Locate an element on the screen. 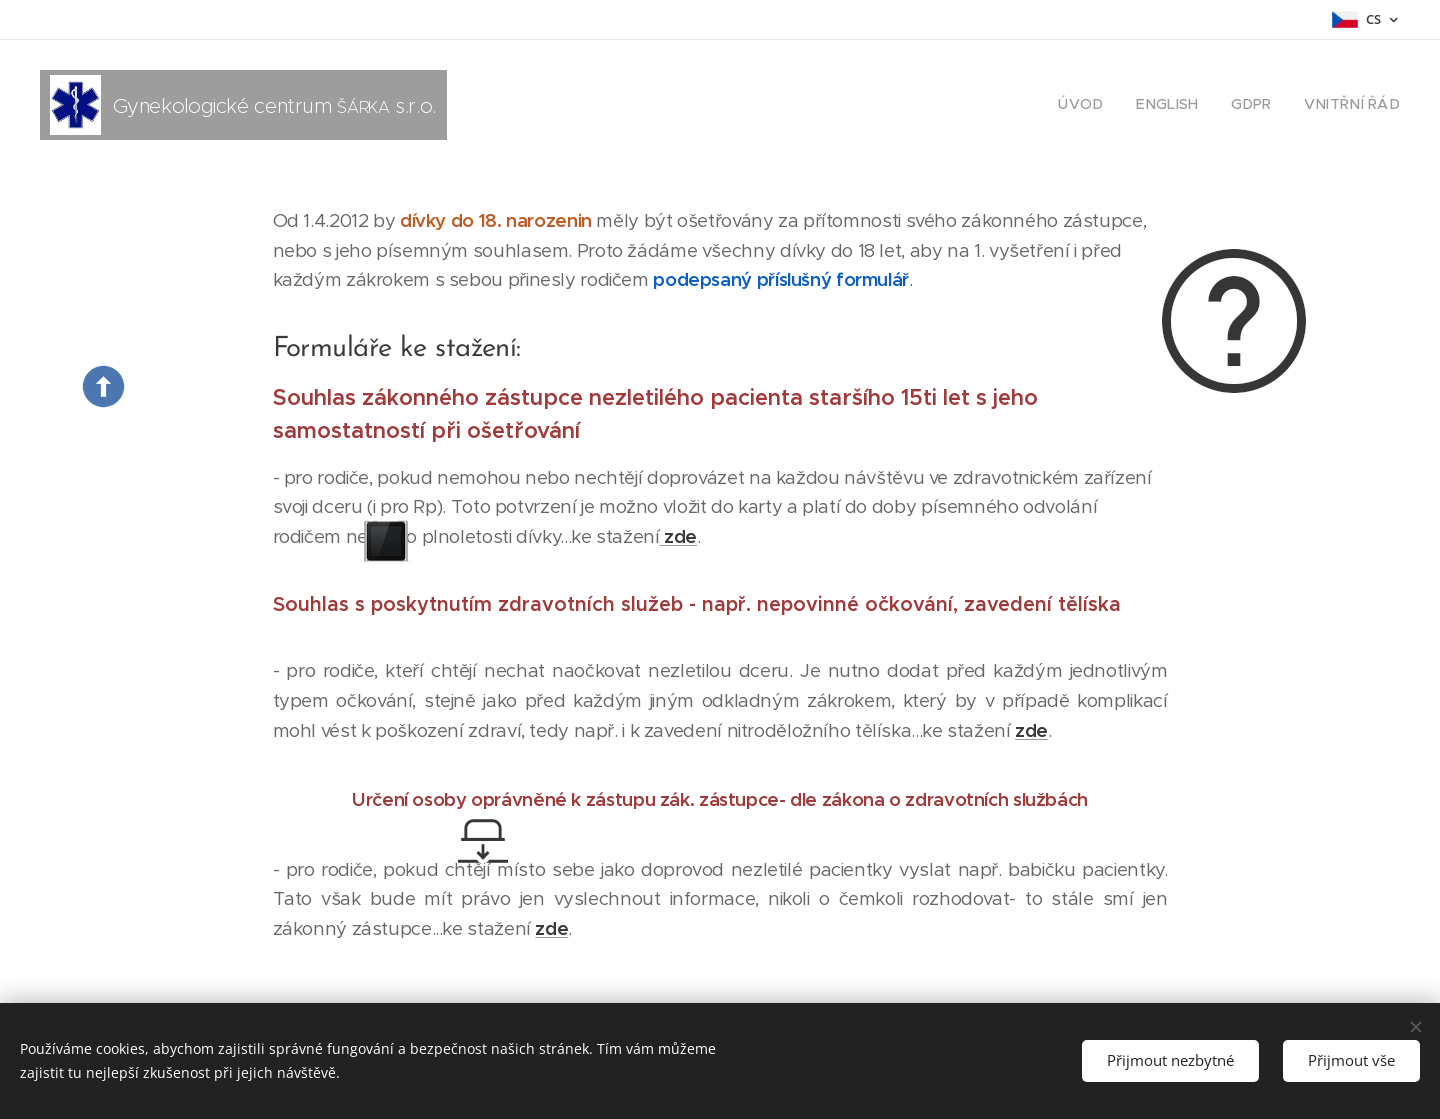 This screenshot has height=1119, width=1440. minimize window to dock is located at coordinates (483, 841).